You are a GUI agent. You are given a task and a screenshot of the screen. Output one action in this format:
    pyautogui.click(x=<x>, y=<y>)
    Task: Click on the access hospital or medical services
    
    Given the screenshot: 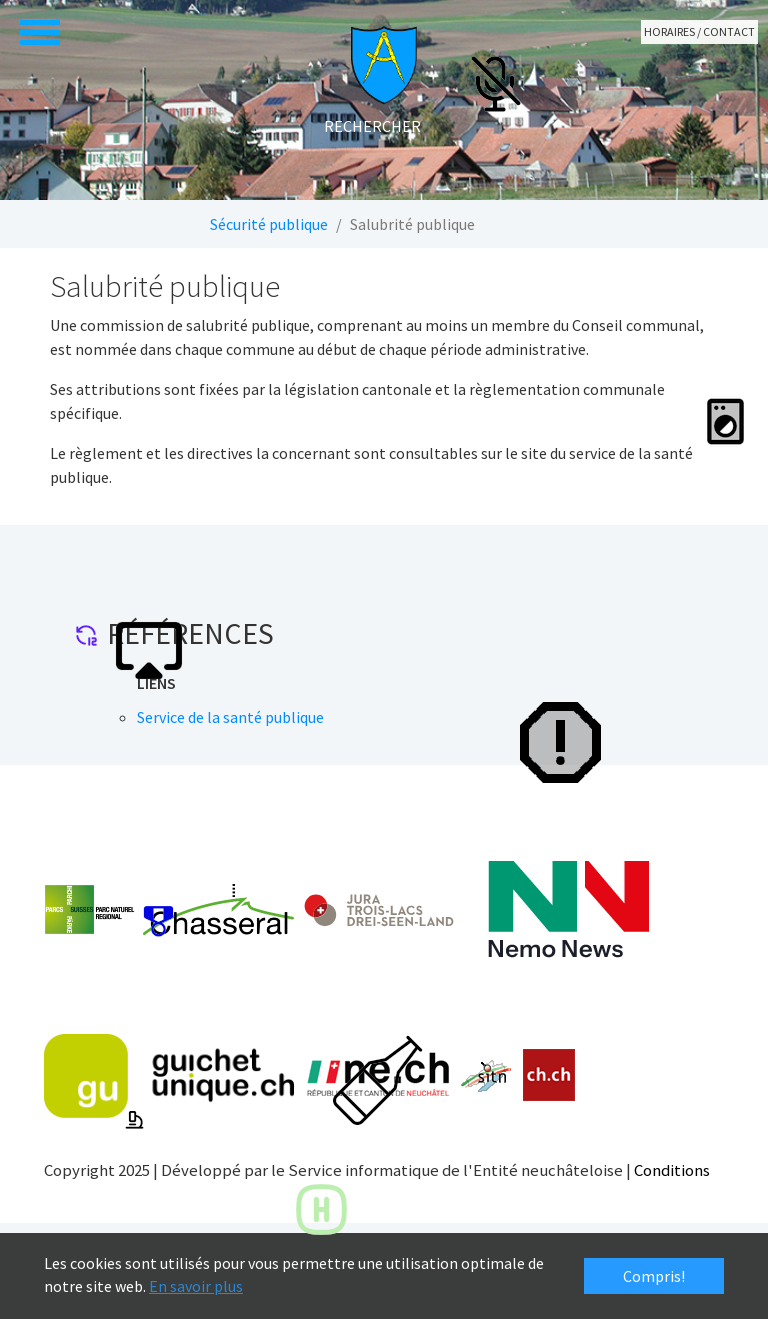 What is the action you would take?
    pyautogui.click(x=321, y=1209)
    